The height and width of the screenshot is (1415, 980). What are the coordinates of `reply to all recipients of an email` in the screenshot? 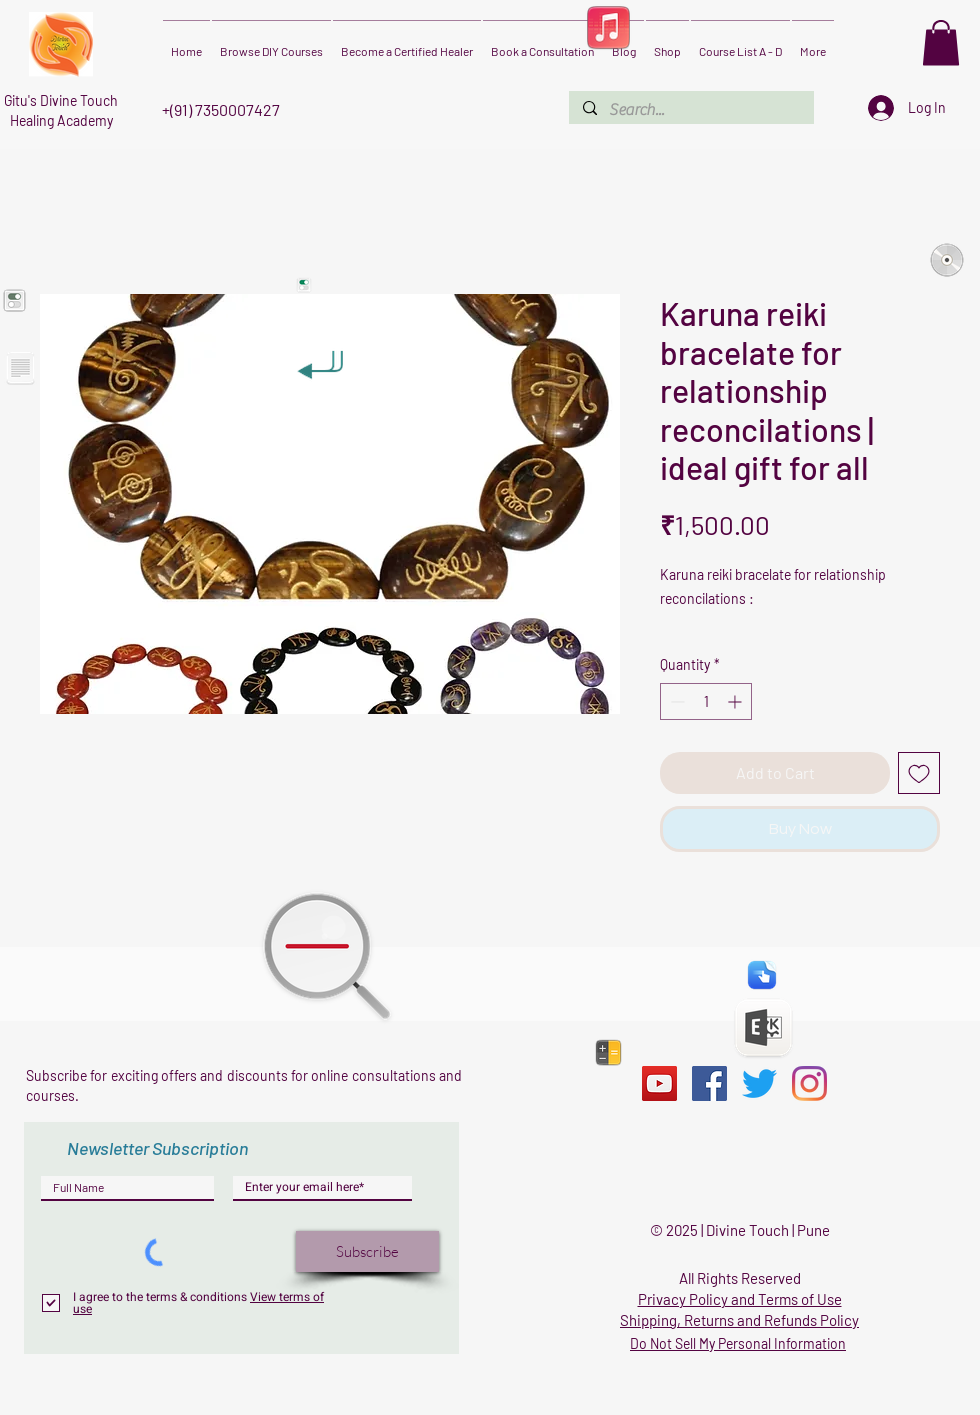 It's located at (319, 361).